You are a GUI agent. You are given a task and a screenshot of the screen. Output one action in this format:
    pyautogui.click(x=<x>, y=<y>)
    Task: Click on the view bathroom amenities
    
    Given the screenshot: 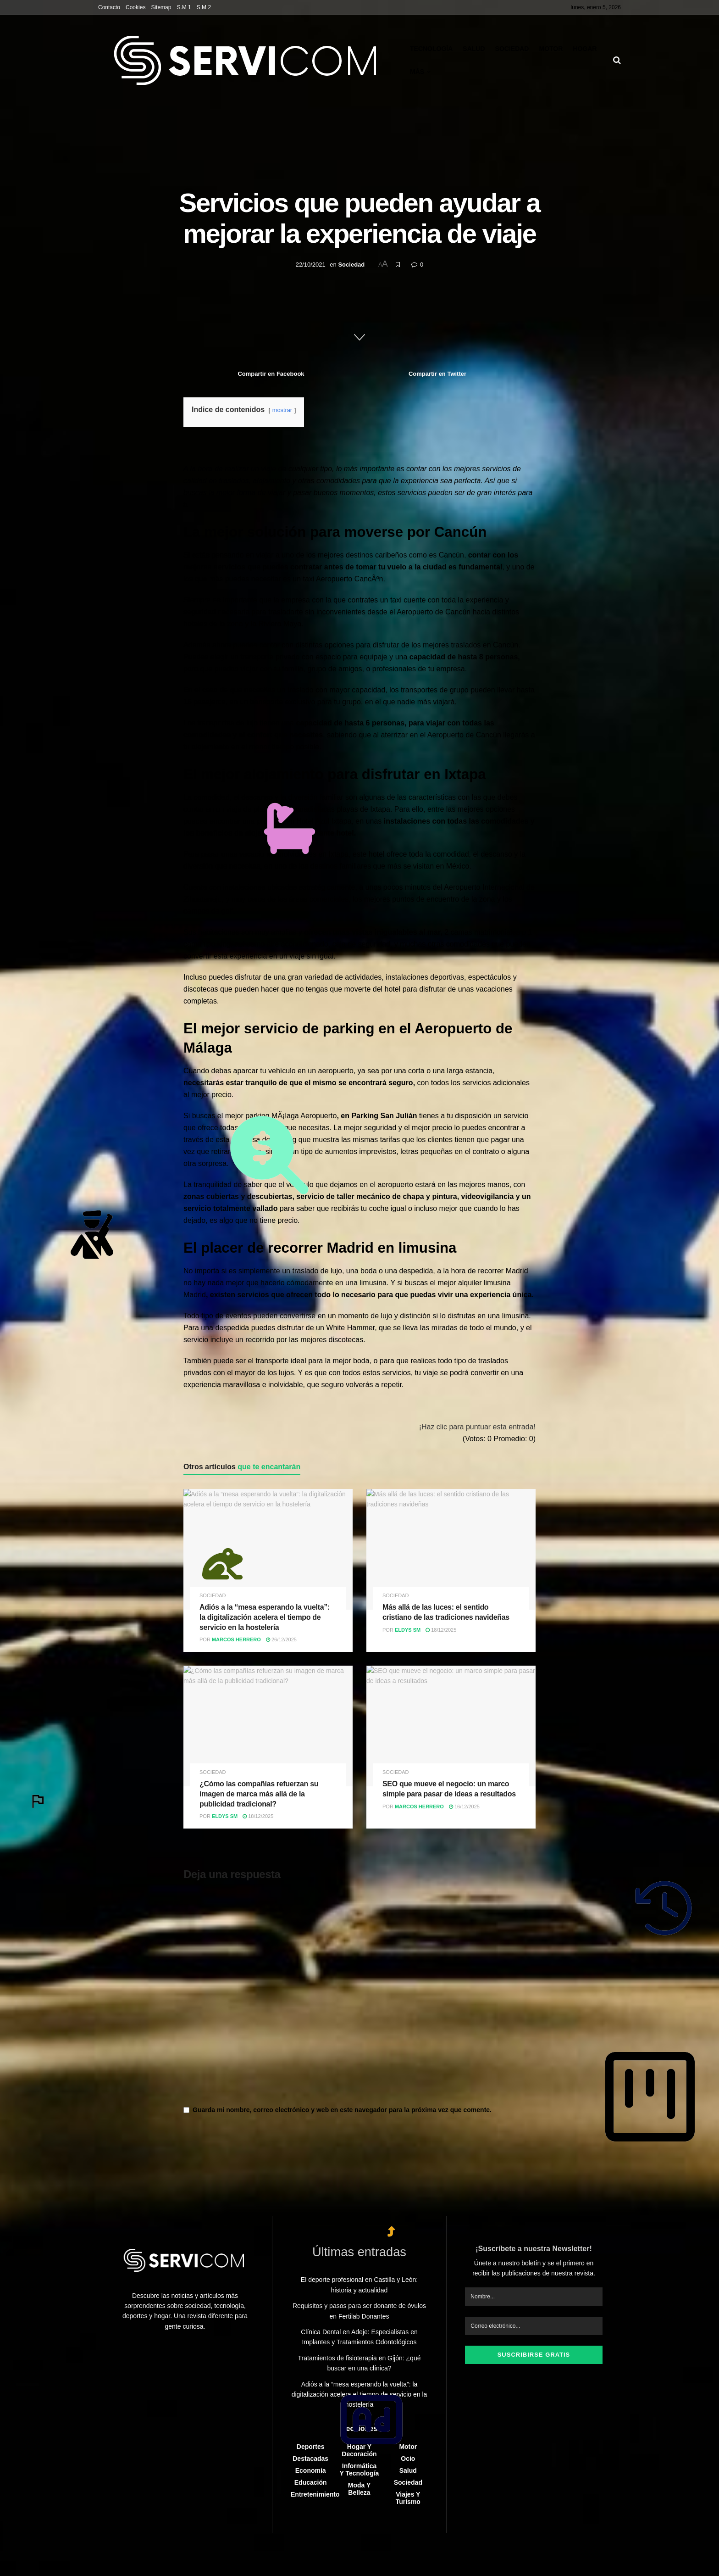 What is the action you would take?
    pyautogui.click(x=289, y=828)
    